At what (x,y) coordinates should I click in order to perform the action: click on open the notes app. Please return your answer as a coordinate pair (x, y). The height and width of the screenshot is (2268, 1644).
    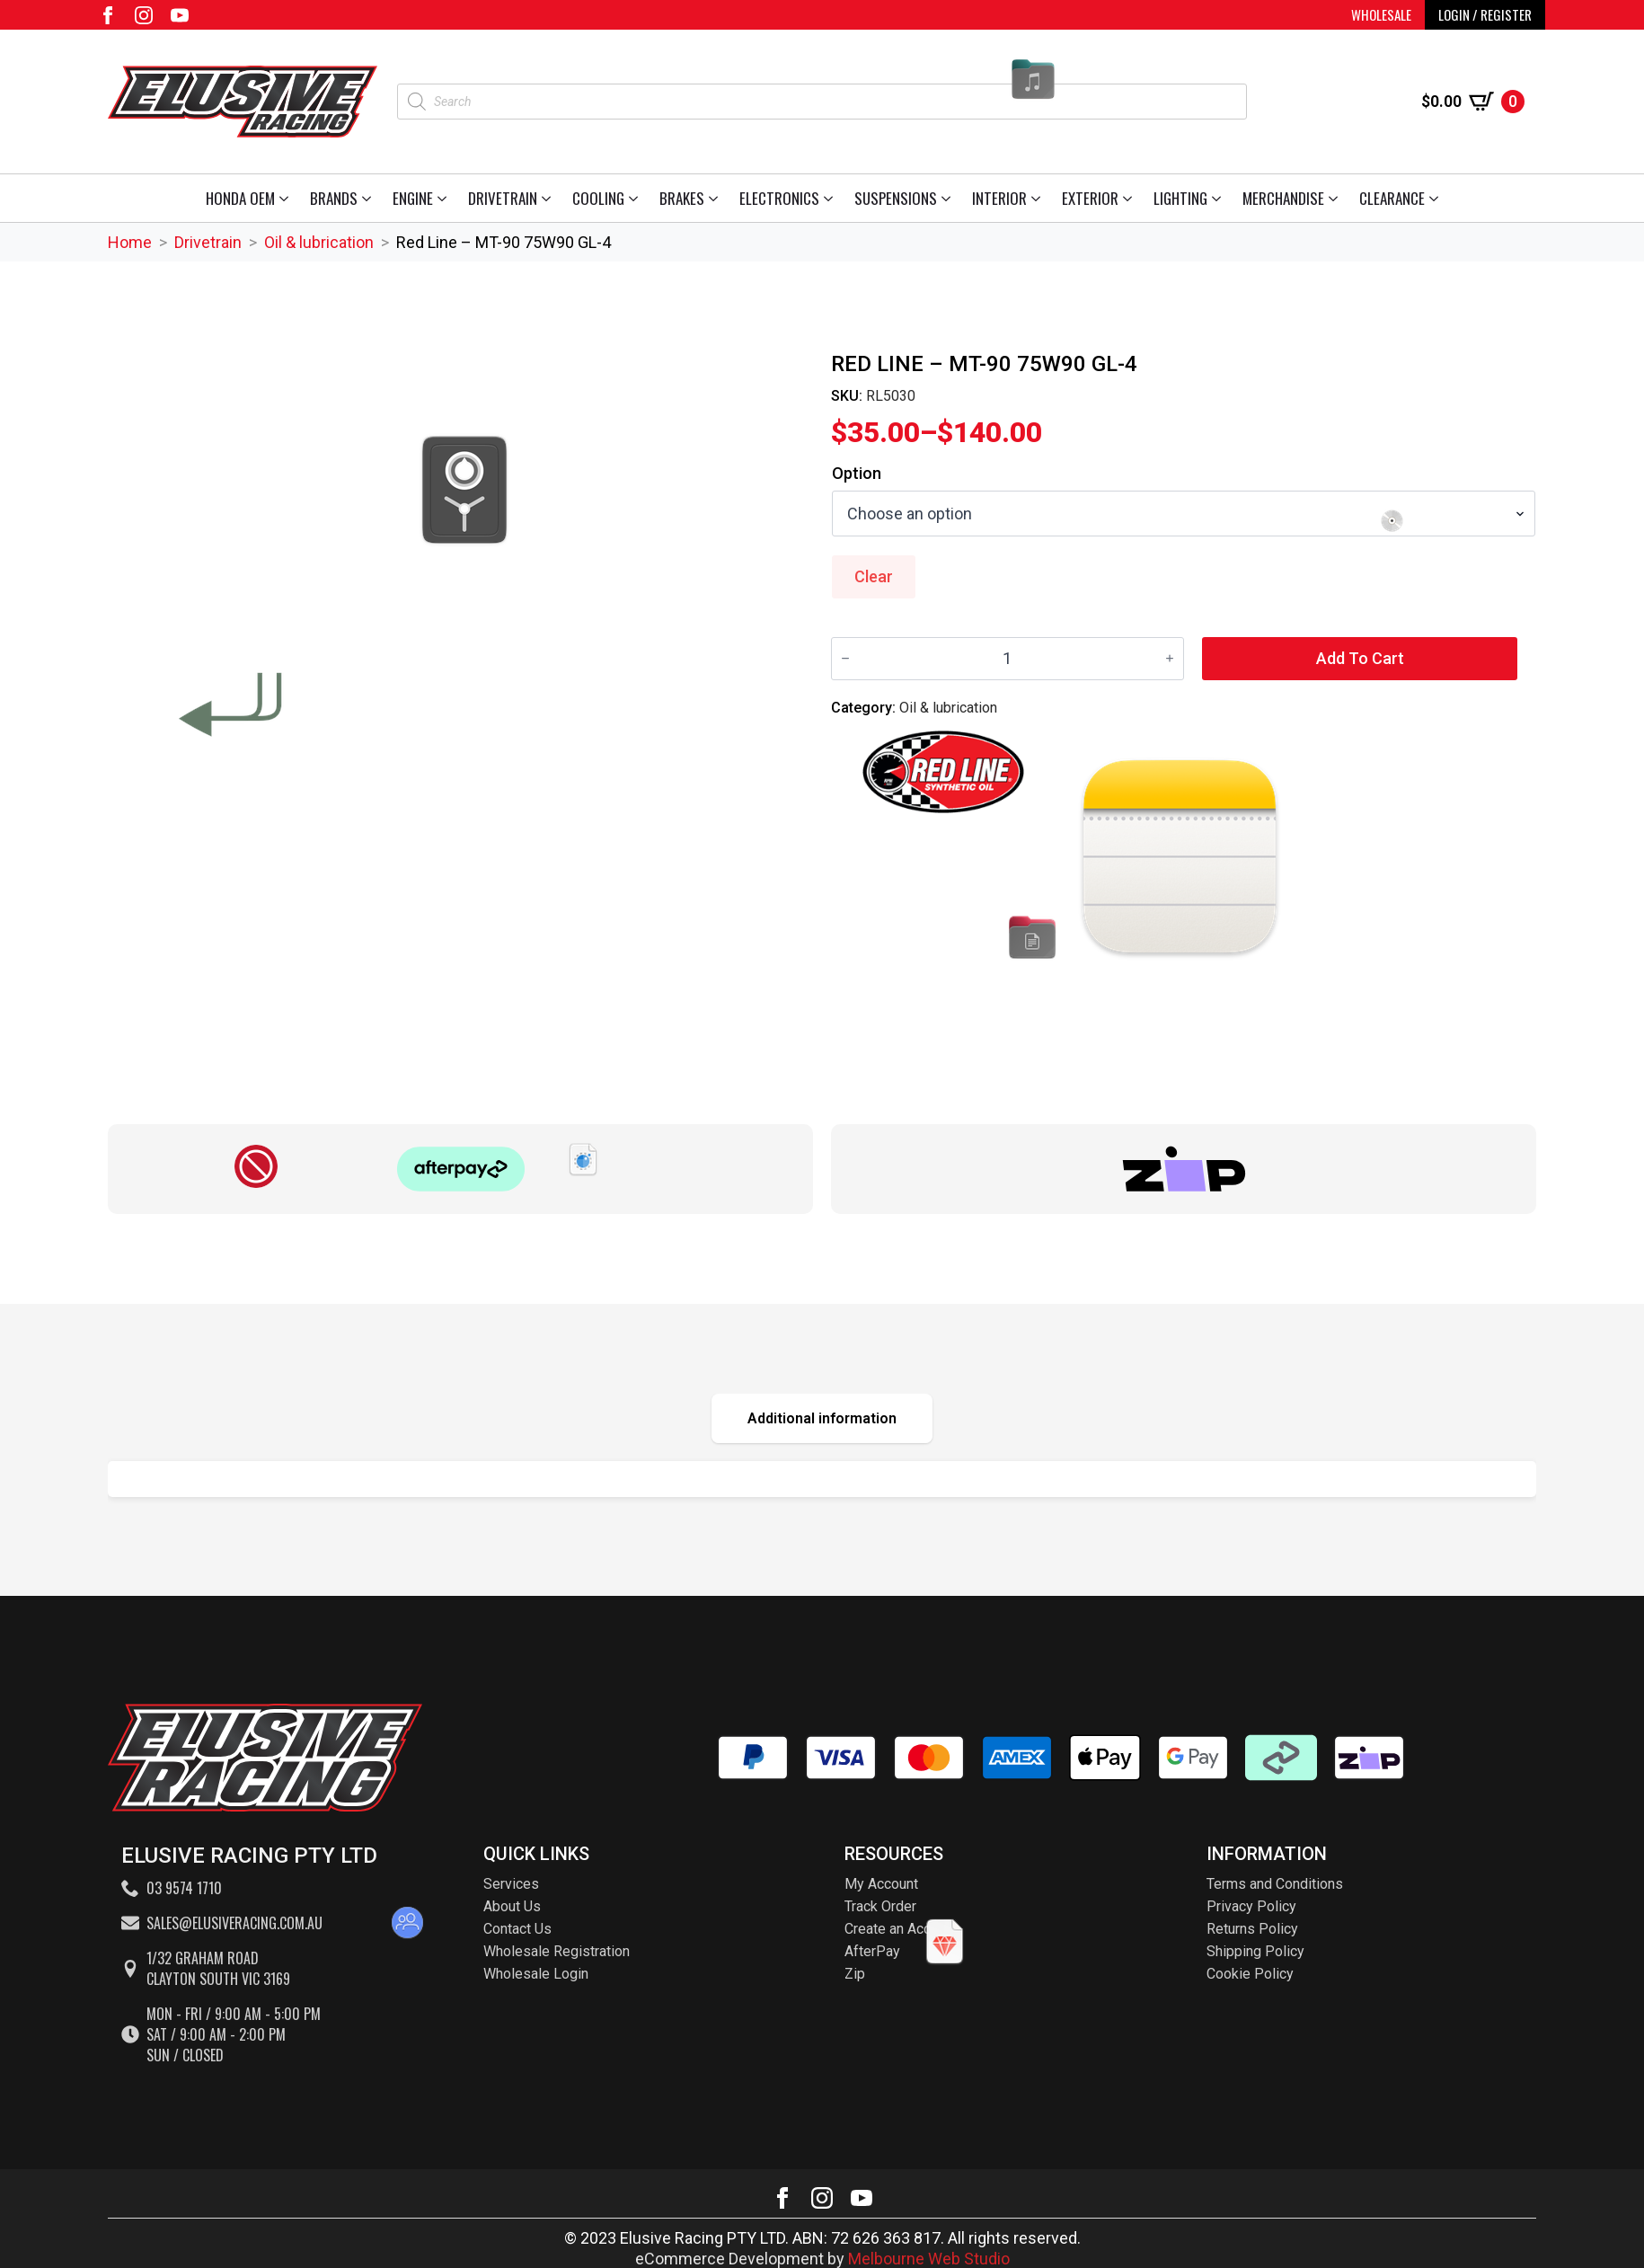
    Looking at the image, I should click on (1180, 856).